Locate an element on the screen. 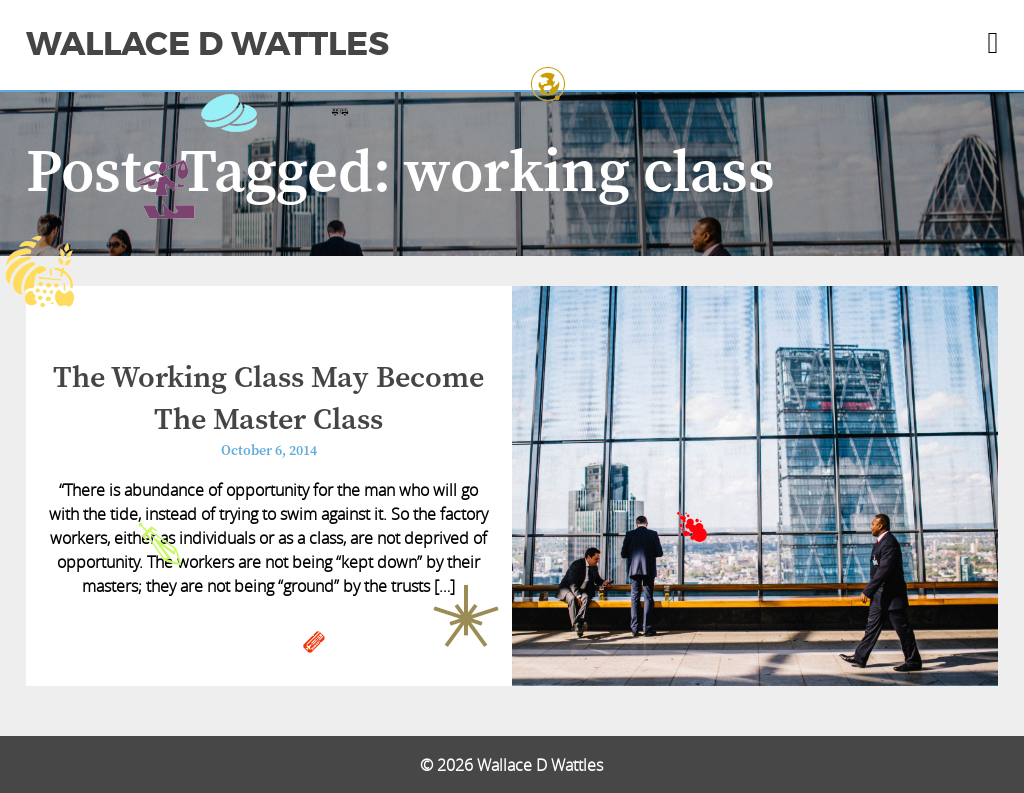 The width and height of the screenshot is (1024, 793). view orbital or satellite tracking is located at coordinates (548, 84).